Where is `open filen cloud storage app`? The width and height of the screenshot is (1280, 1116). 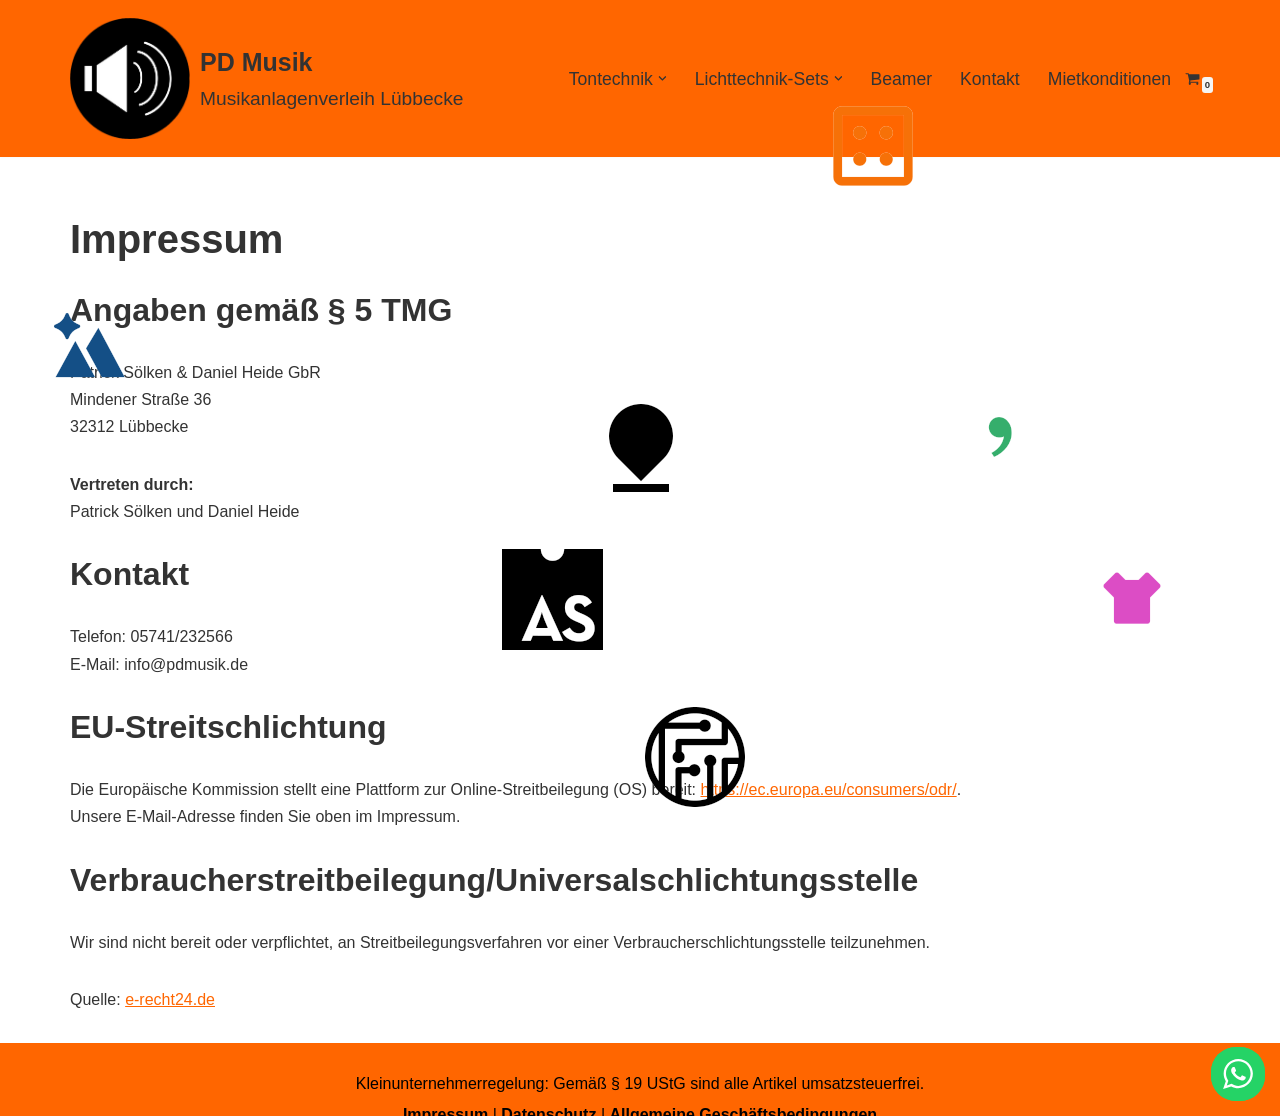
open filen cloud storage app is located at coordinates (695, 757).